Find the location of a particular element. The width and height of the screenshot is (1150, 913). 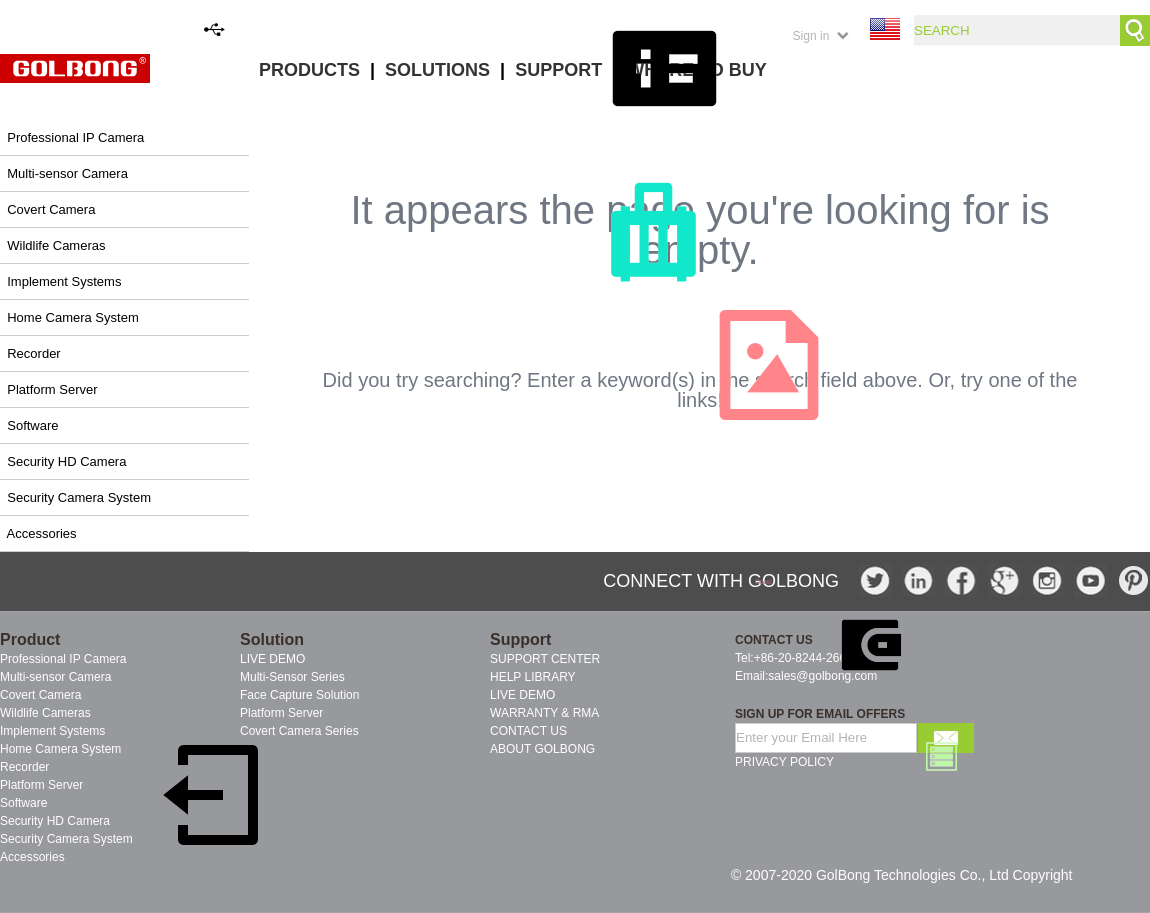

log out of your account is located at coordinates (218, 795).